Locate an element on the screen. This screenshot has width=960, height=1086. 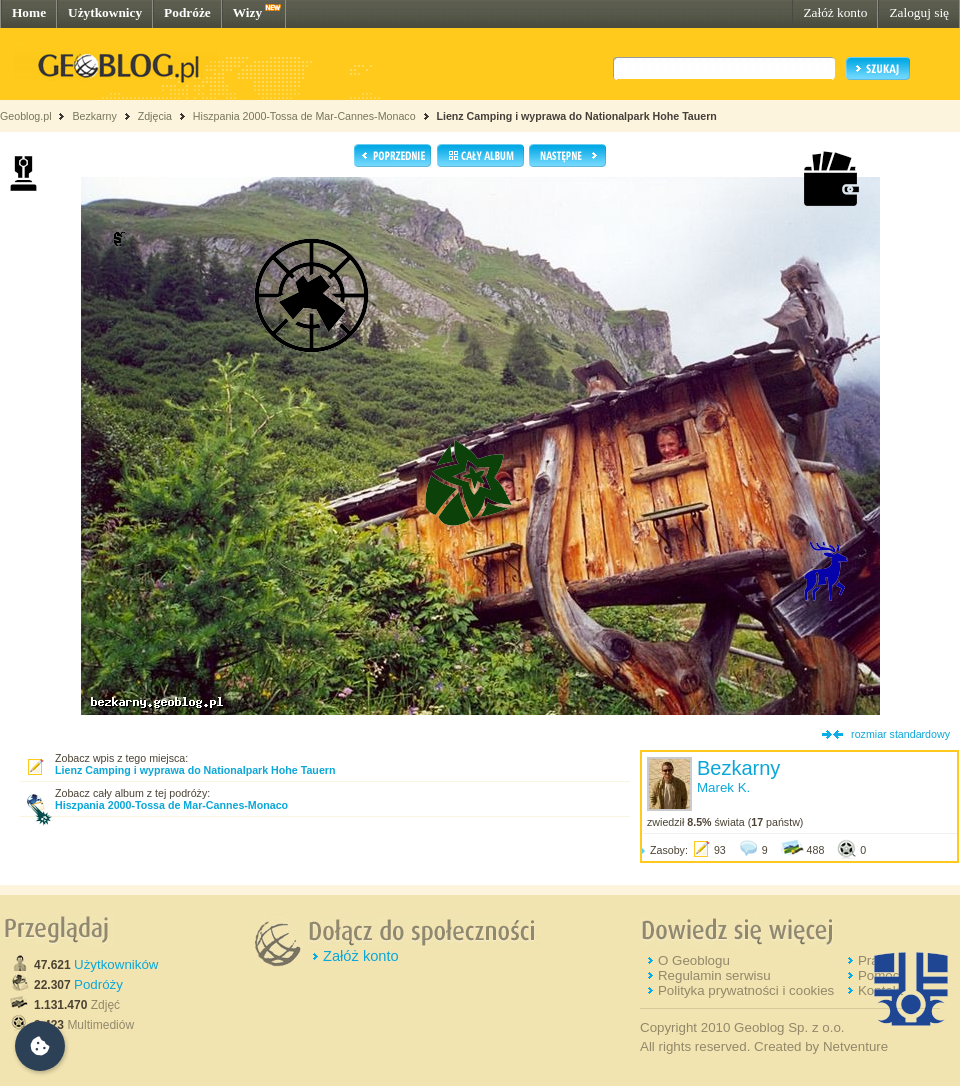
tesla coil or electrical equipment icon is located at coordinates (23, 173).